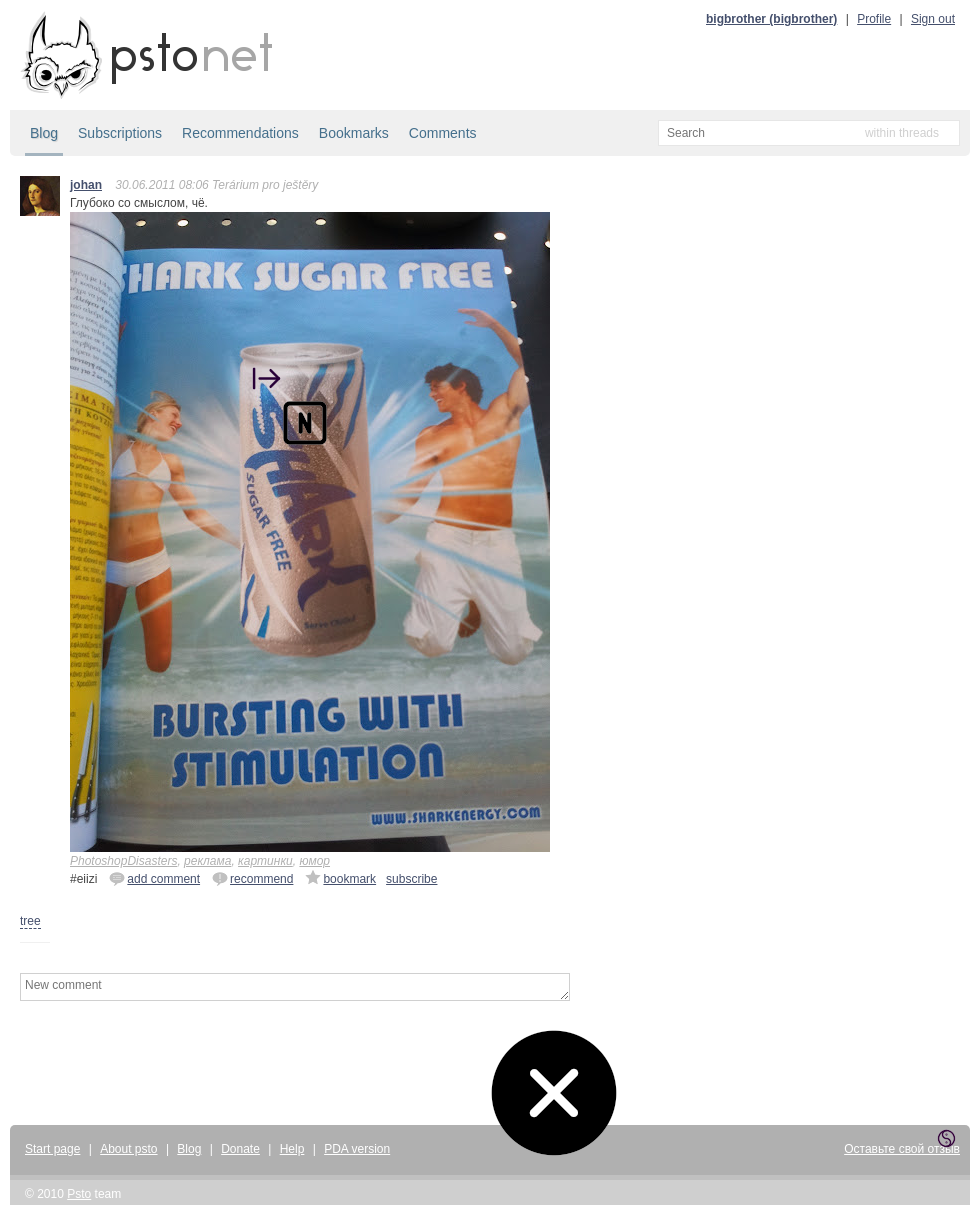 Image resolution: width=980 pixels, height=1205 pixels. I want to click on sign out or log out of account, so click(266, 378).